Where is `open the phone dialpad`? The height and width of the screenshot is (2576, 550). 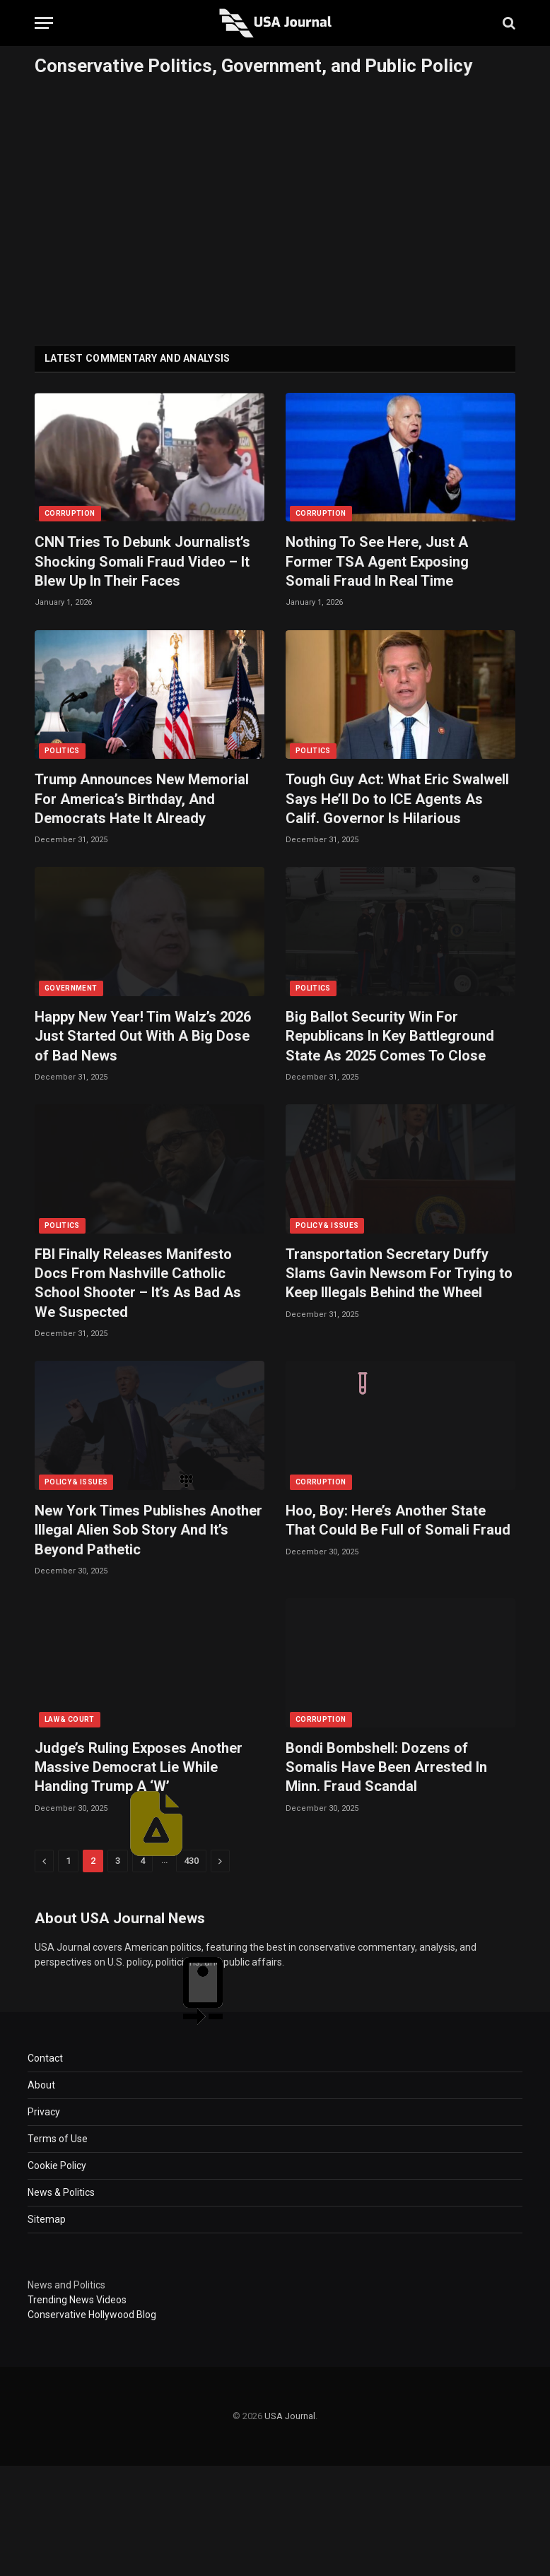 open the phone dialpad is located at coordinates (186, 1481).